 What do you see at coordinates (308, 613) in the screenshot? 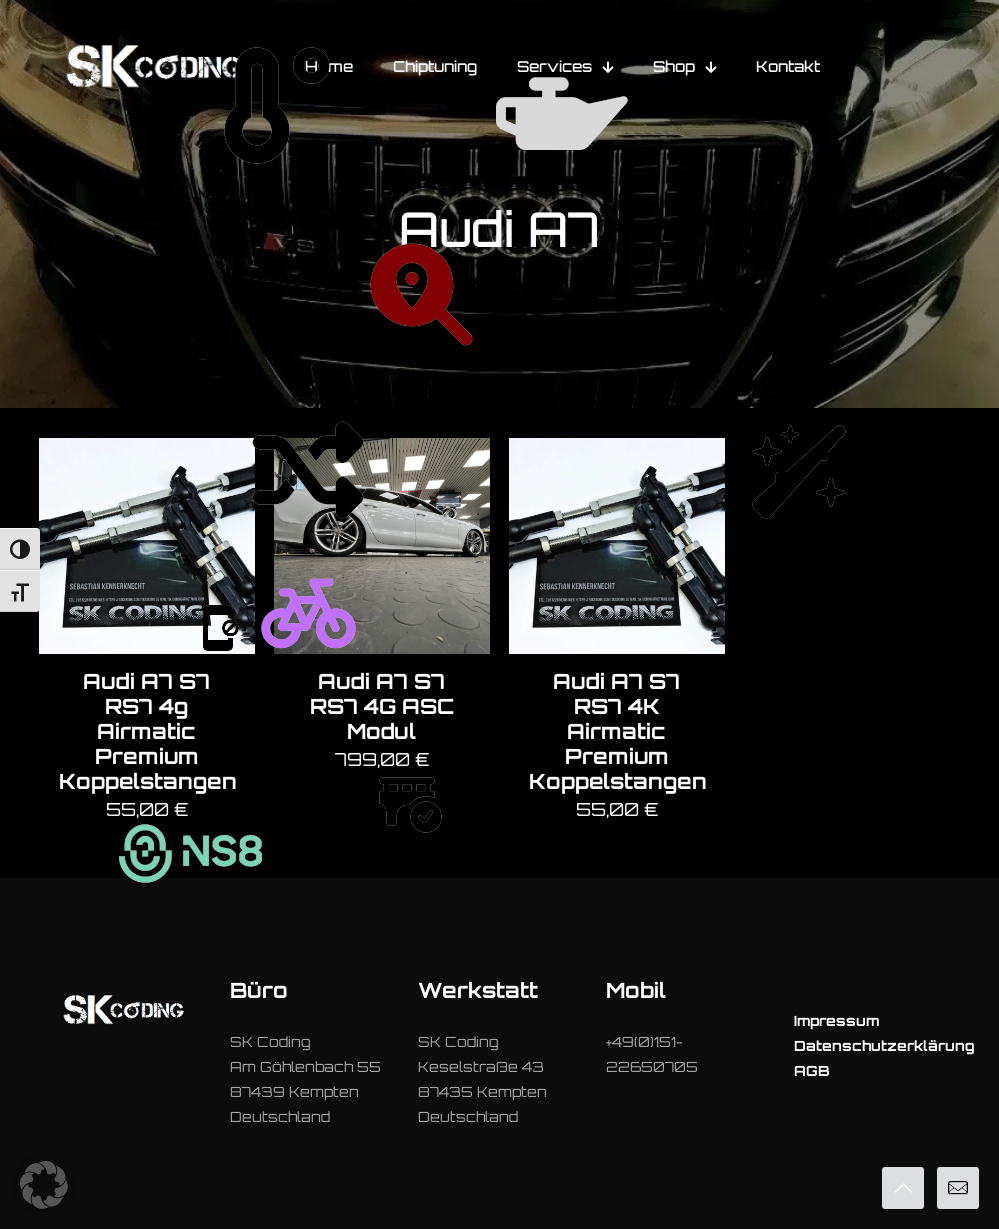
I see `access bike rental or cycling options` at bounding box center [308, 613].